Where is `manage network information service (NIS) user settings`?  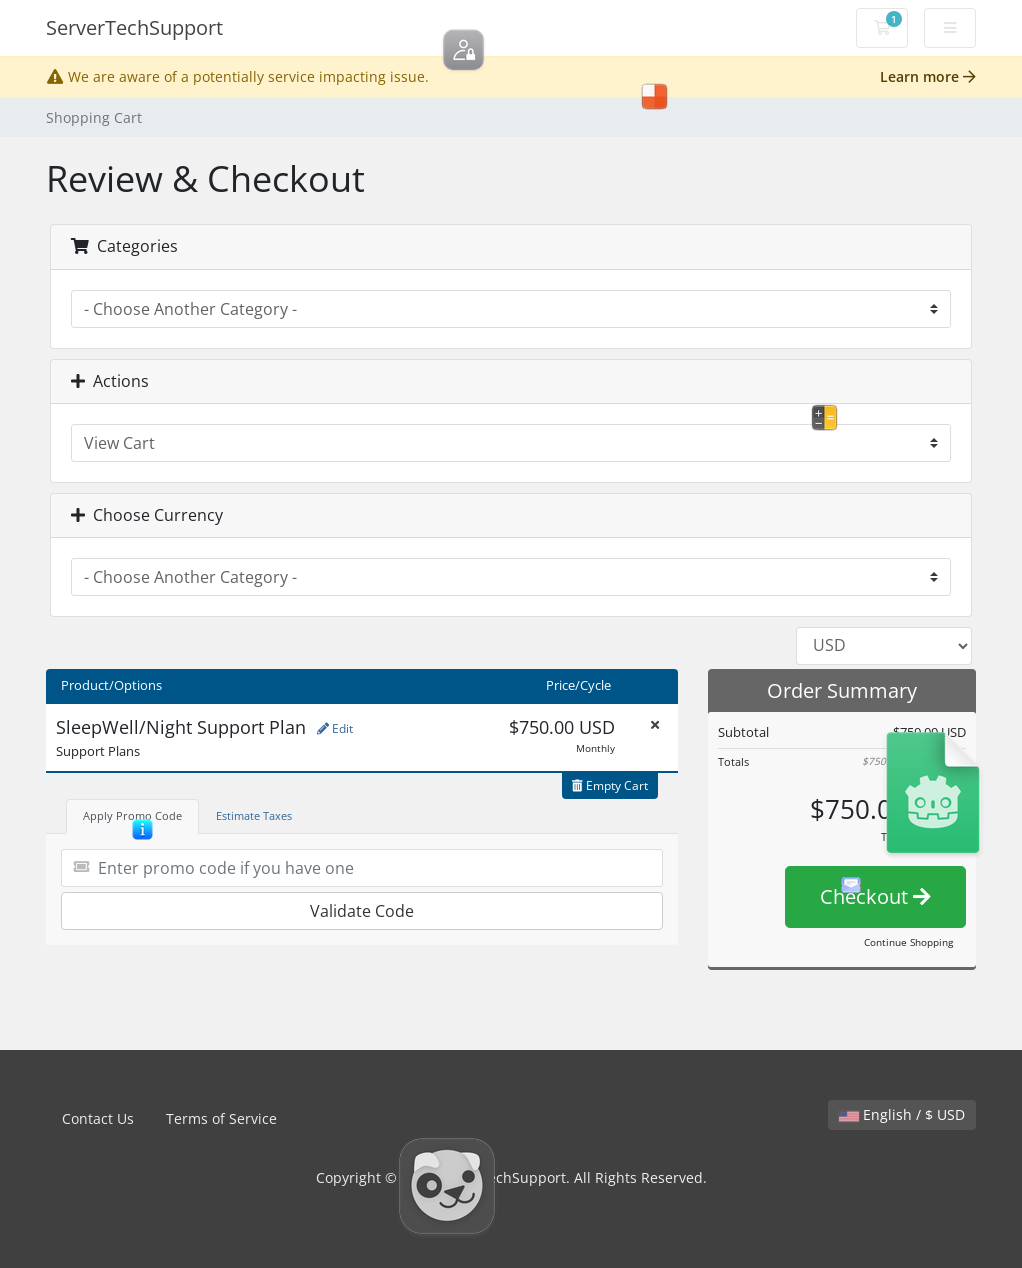 manage network information service (NIS) user settings is located at coordinates (463, 50).